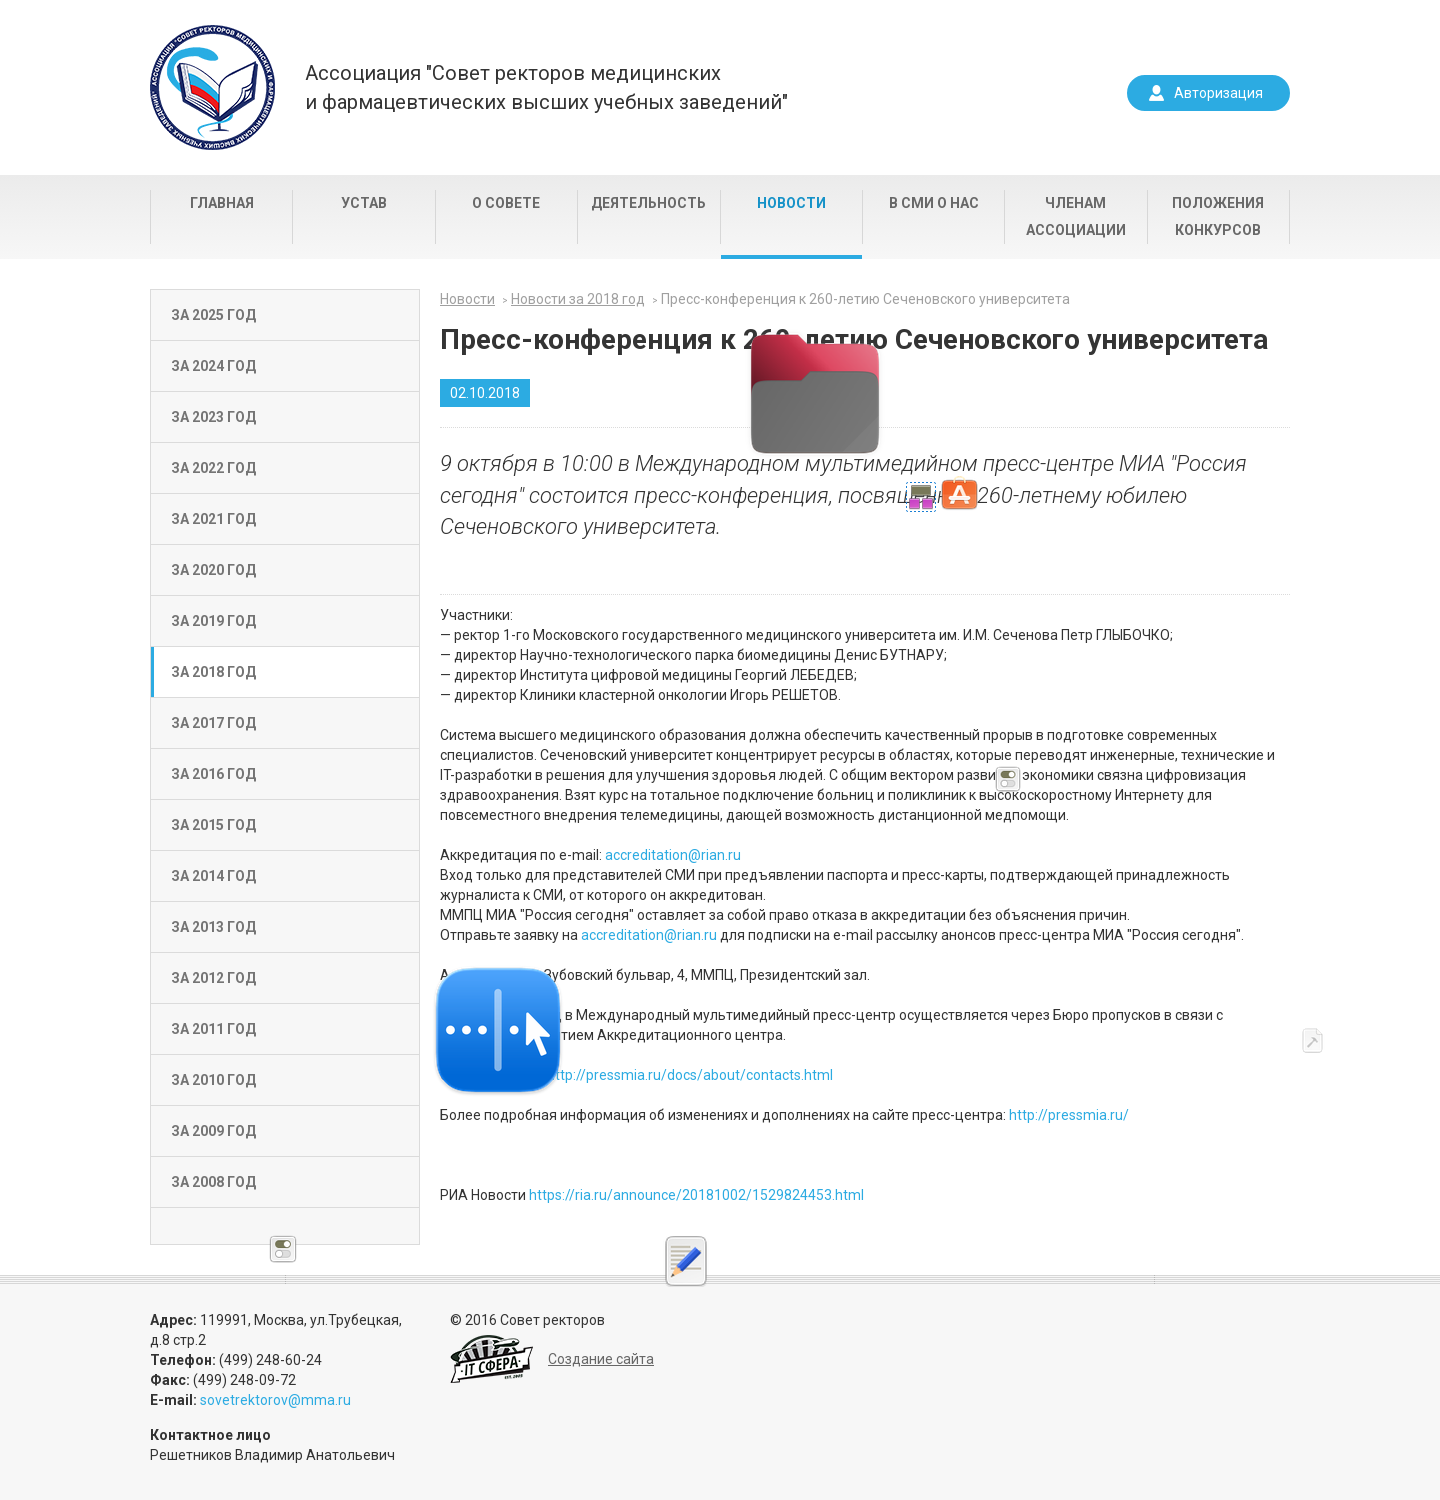 The height and width of the screenshot is (1500, 1440). Describe the element at coordinates (1008, 779) in the screenshot. I see `open system settings or preferences` at that location.